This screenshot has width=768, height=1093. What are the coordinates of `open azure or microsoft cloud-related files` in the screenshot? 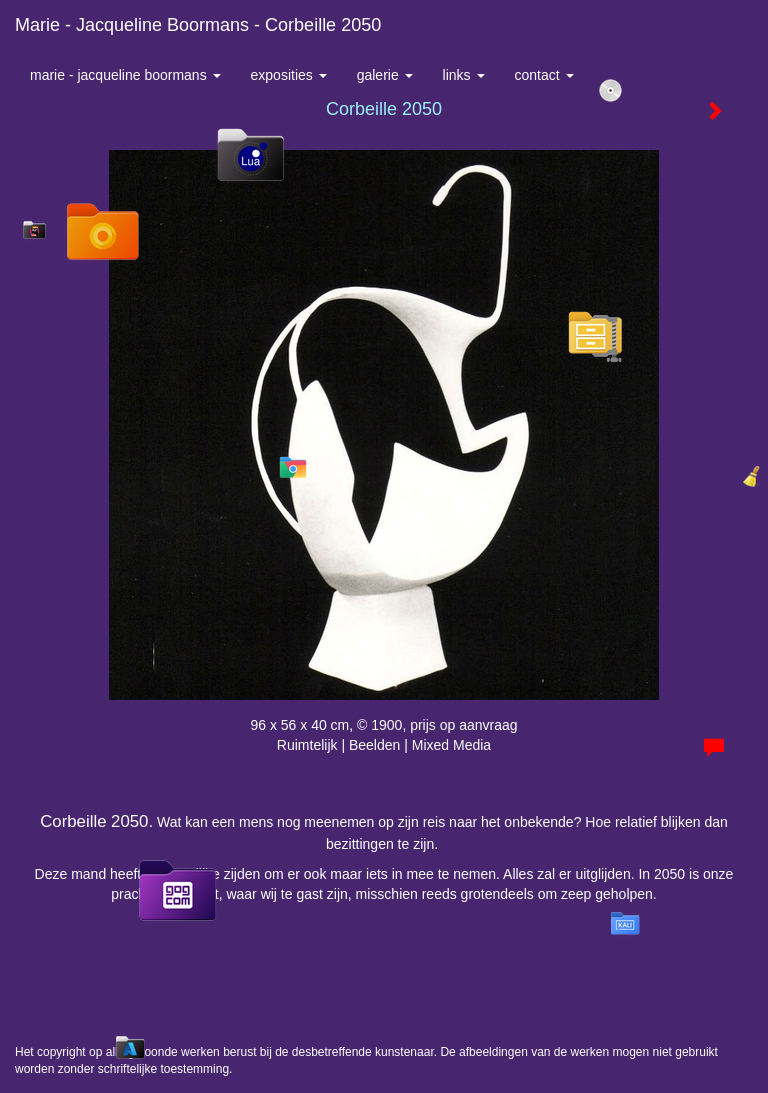 It's located at (130, 1048).